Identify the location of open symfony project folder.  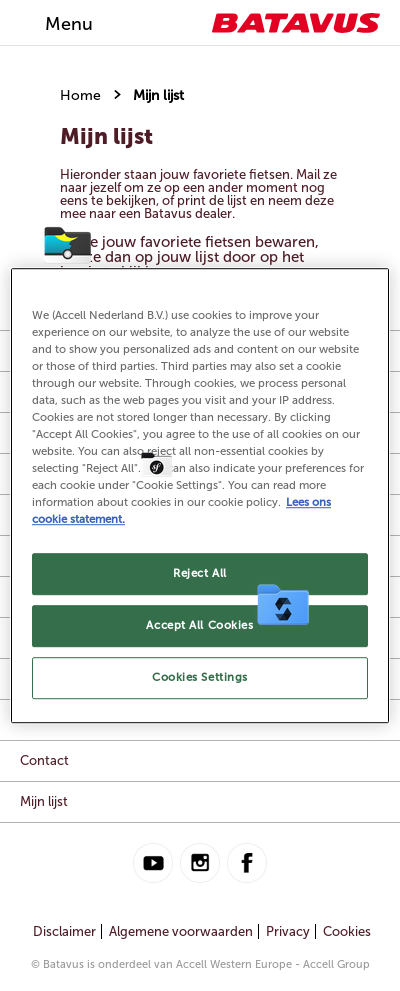
(156, 465).